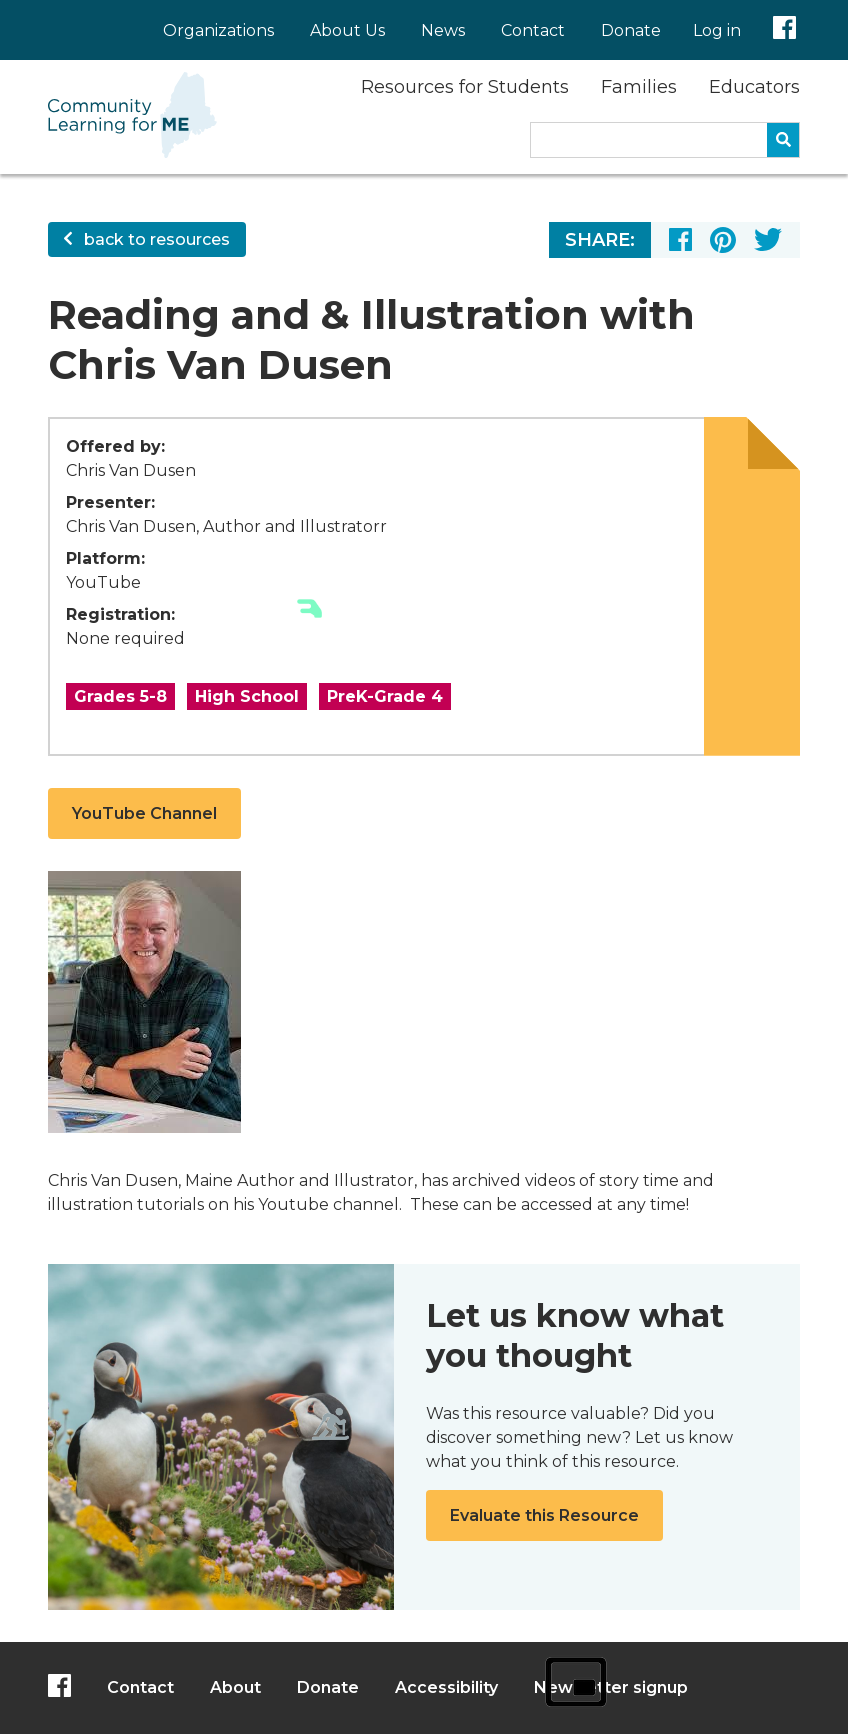 The height and width of the screenshot is (1734, 848). Describe the element at coordinates (576, 1682) in the screenshot. I see `enable picture-in-picture mode` at that location.